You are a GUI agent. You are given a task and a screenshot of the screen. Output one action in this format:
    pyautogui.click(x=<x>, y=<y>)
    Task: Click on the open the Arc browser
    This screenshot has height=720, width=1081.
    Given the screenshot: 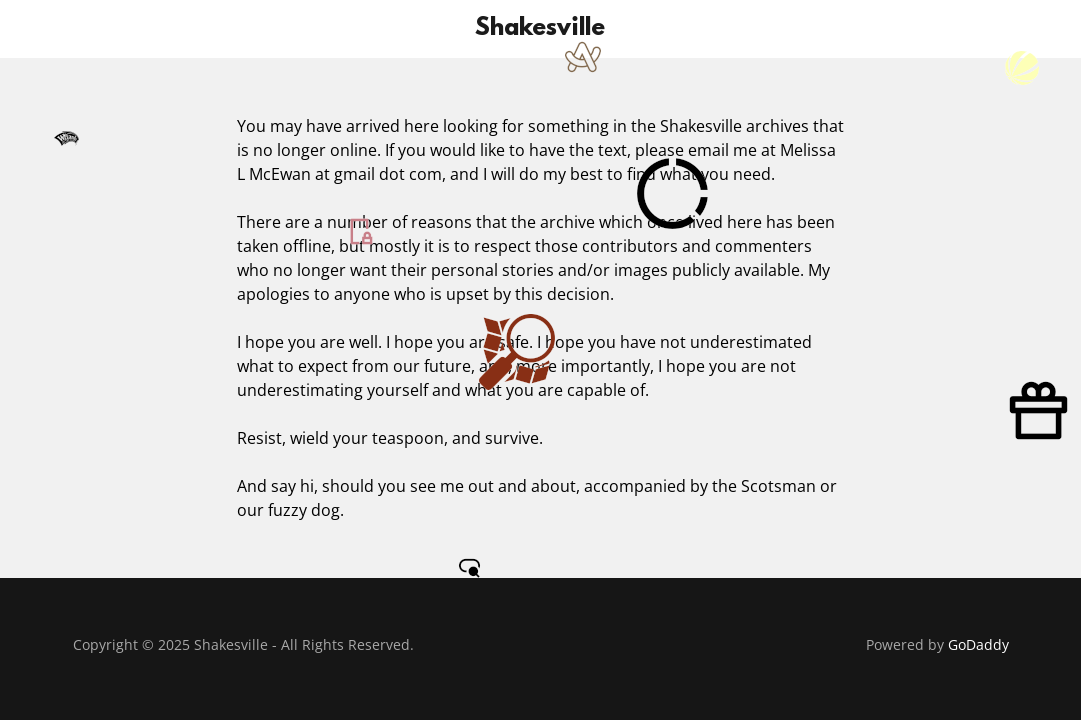 What is the action you would take?
    pyautogui.click(x=583, y=57)
    